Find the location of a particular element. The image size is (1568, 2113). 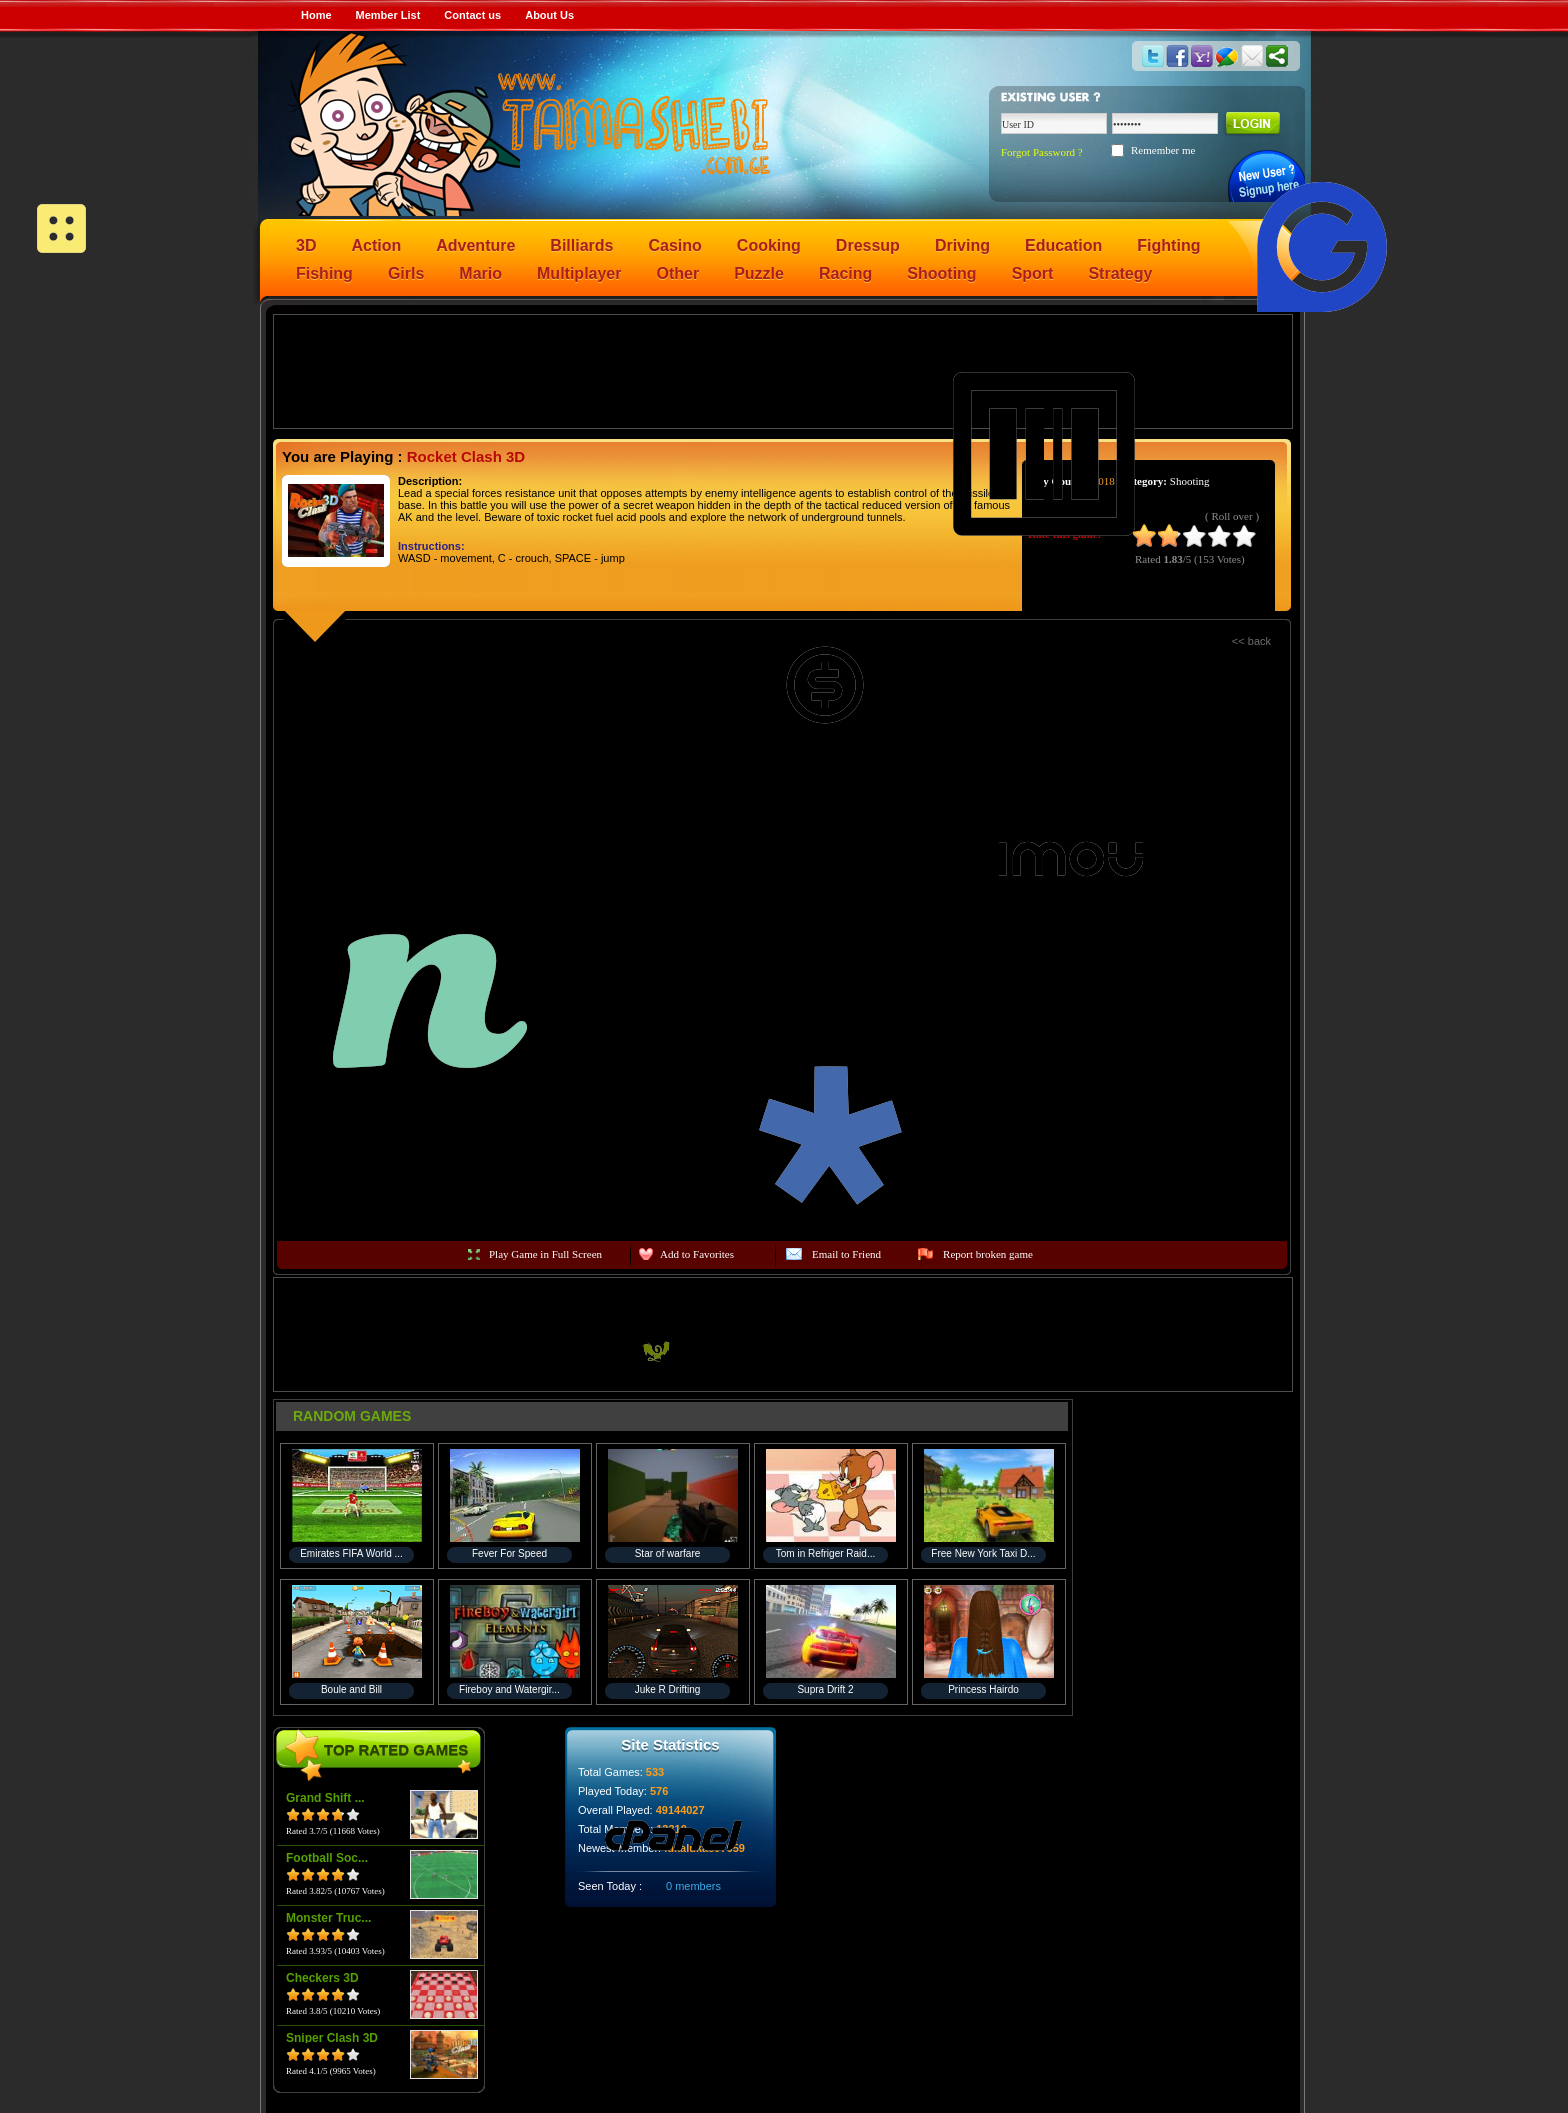

open the imou smart home camera app is located at coordinates (1071, 859).